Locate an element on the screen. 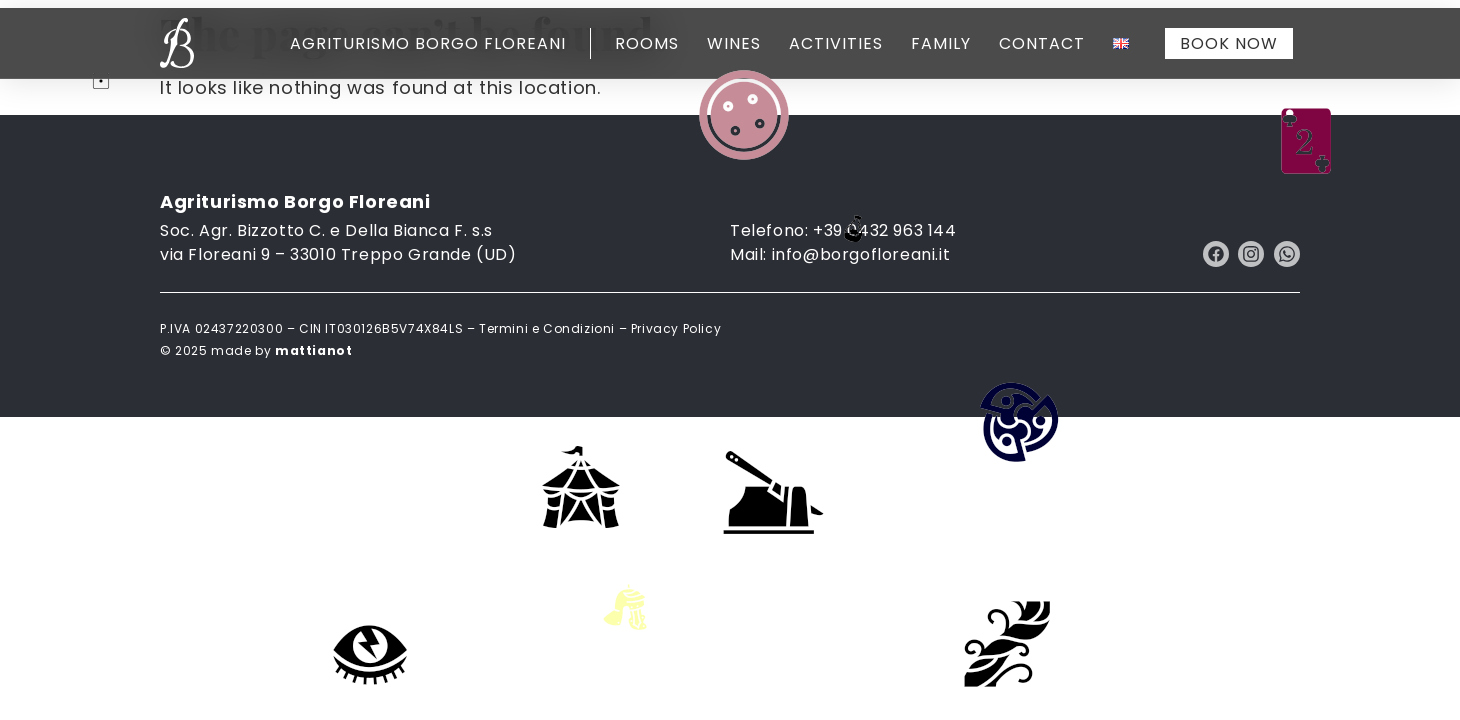  select a potion or consumable item is located at coordinates (854, 228).